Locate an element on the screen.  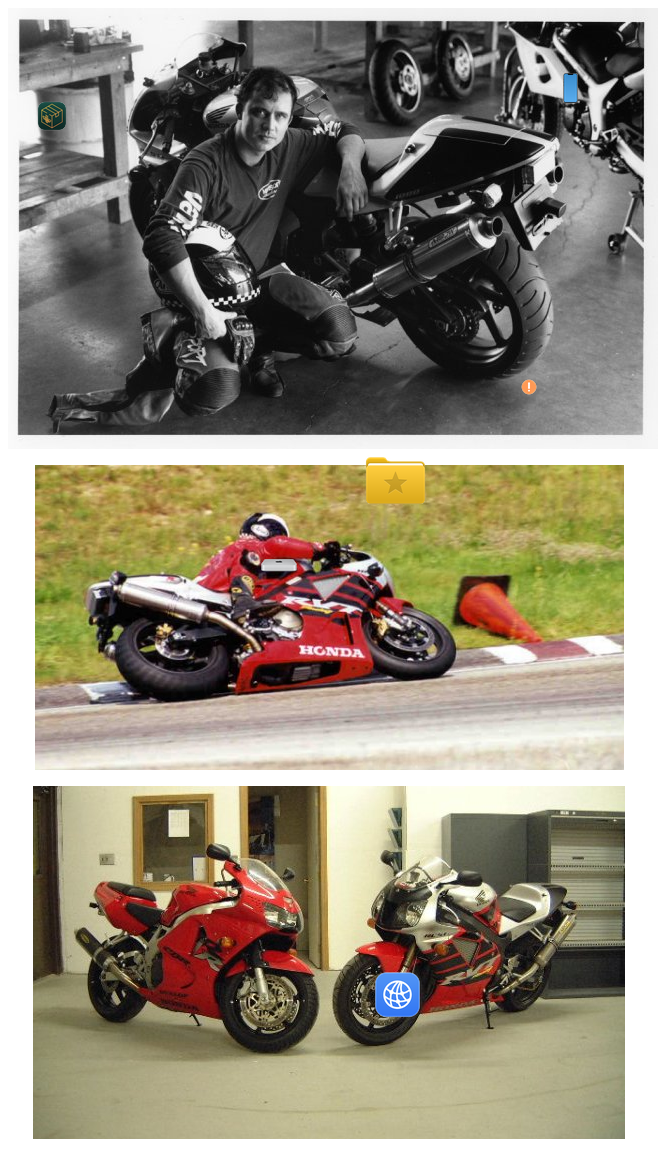
open bee package manager application is located at coordinates (52, 116).